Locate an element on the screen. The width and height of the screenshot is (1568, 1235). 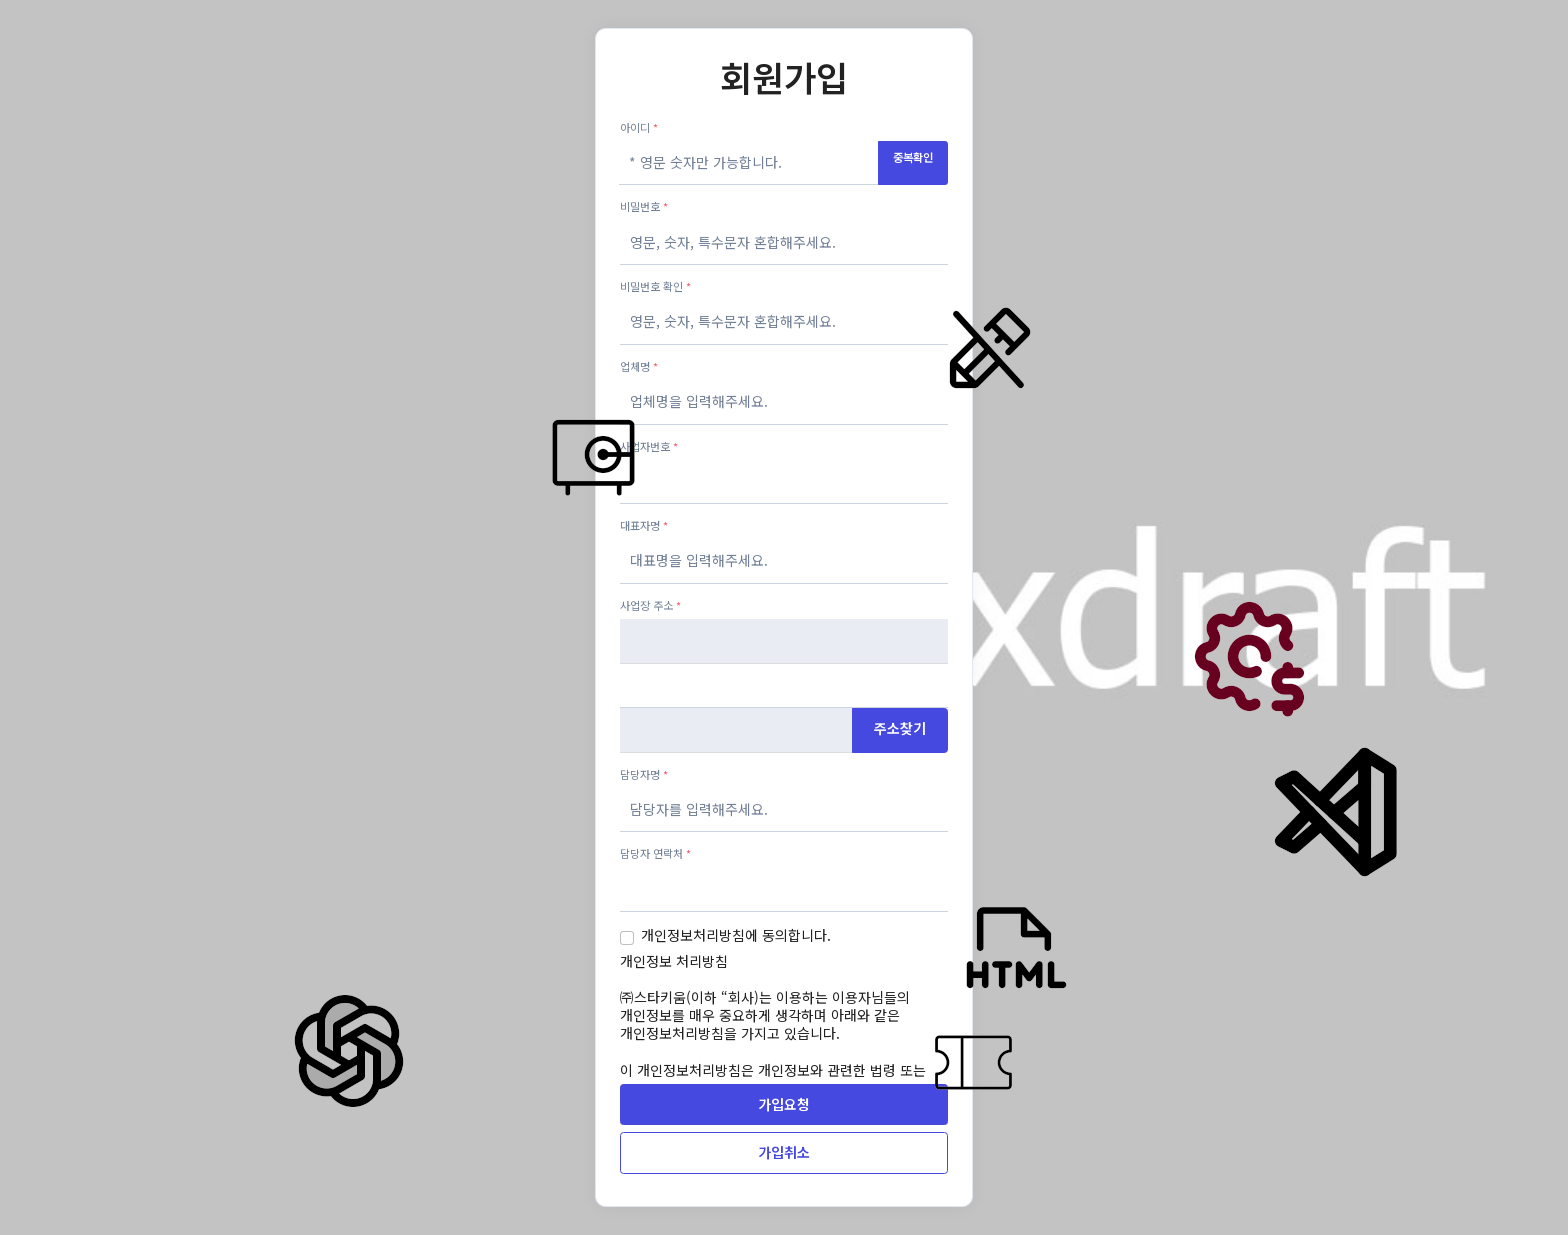
view your tickets or passes is located at coordinates (973, 1062).